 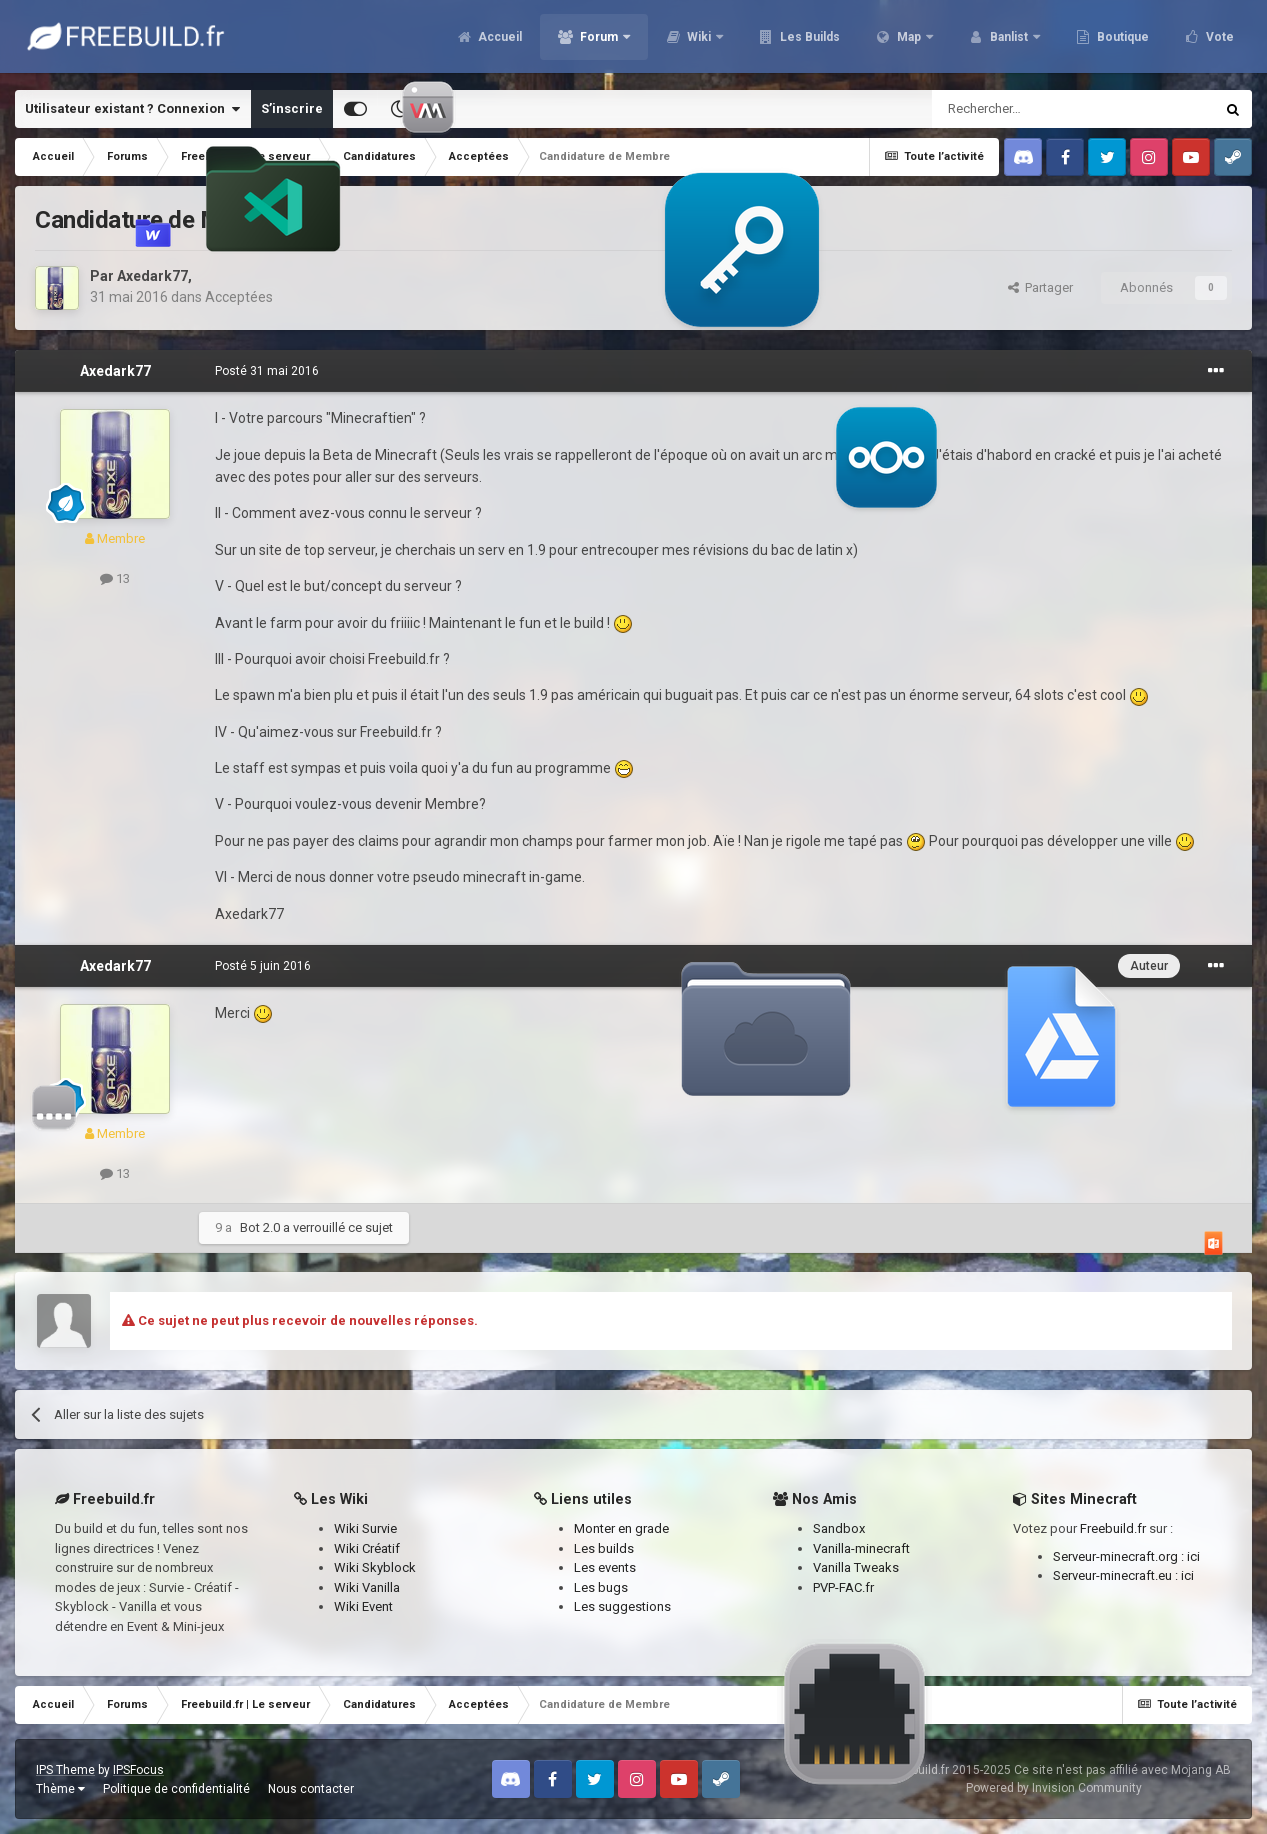 I want to click on a google drive shortcut or linked file, so click(x=1061, y=1039).